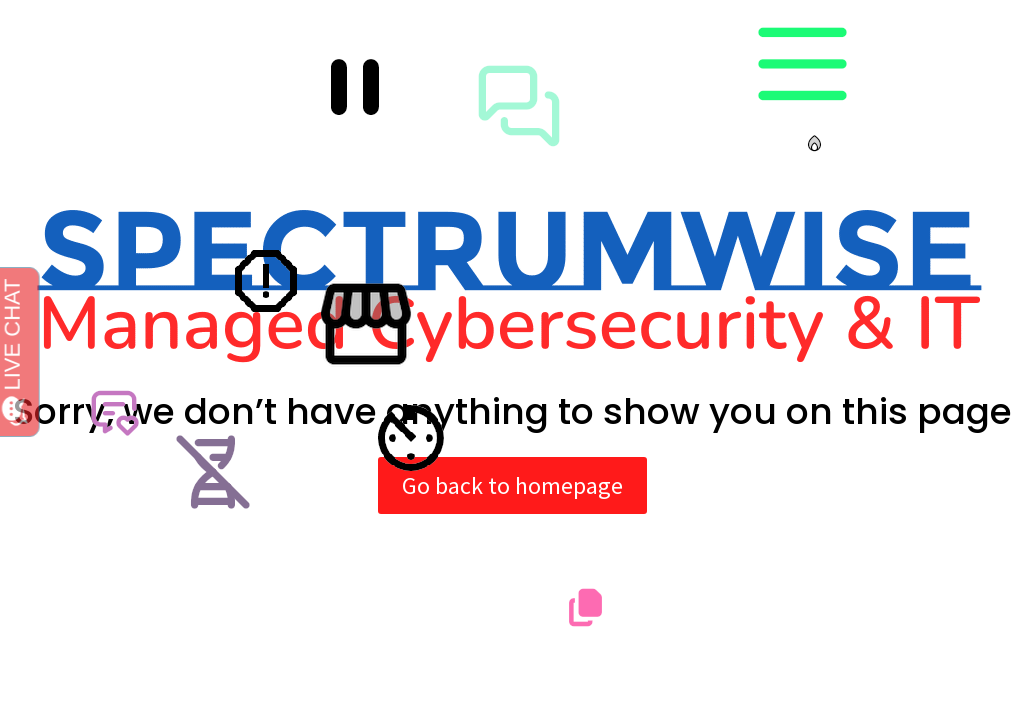 This screenshot has height=720, width=1024. I want to click on pause media playback, so click(355, 87).